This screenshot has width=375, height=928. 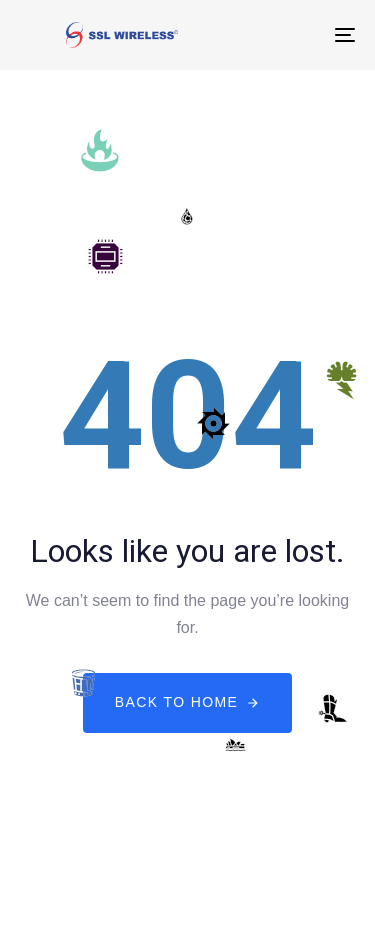 What do you see at coordinates (187, 216) in the screenshot?
I see `activate crystallization ability or spell` at bounding box center [187, 216].